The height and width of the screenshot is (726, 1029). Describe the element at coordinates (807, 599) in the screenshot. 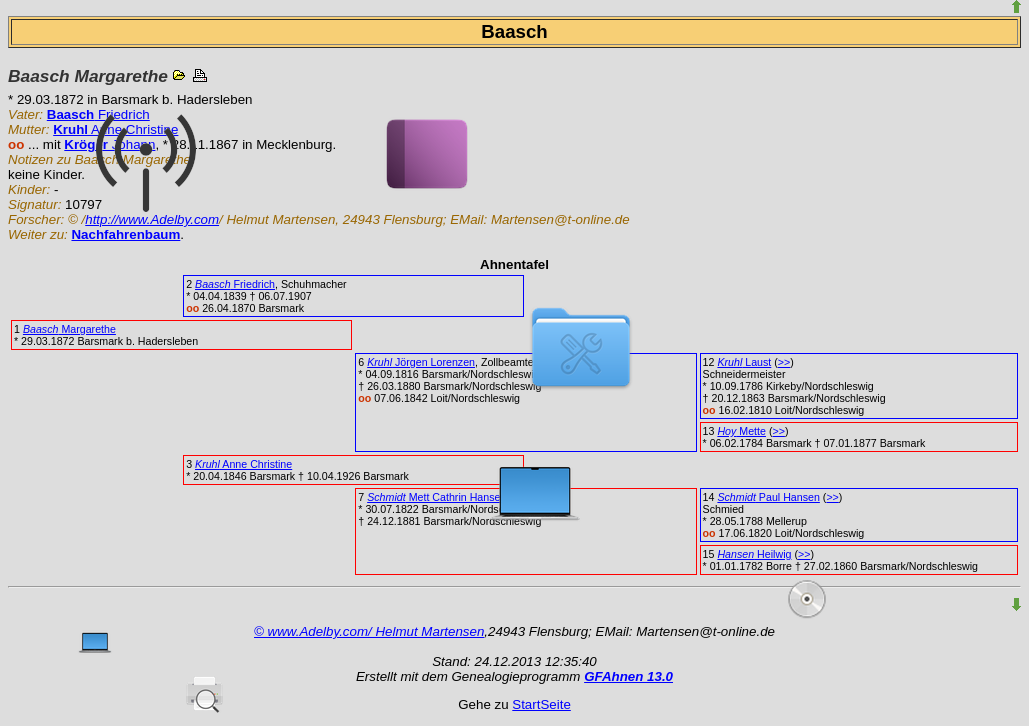

I see `access DVD drive or optical media` at that location.